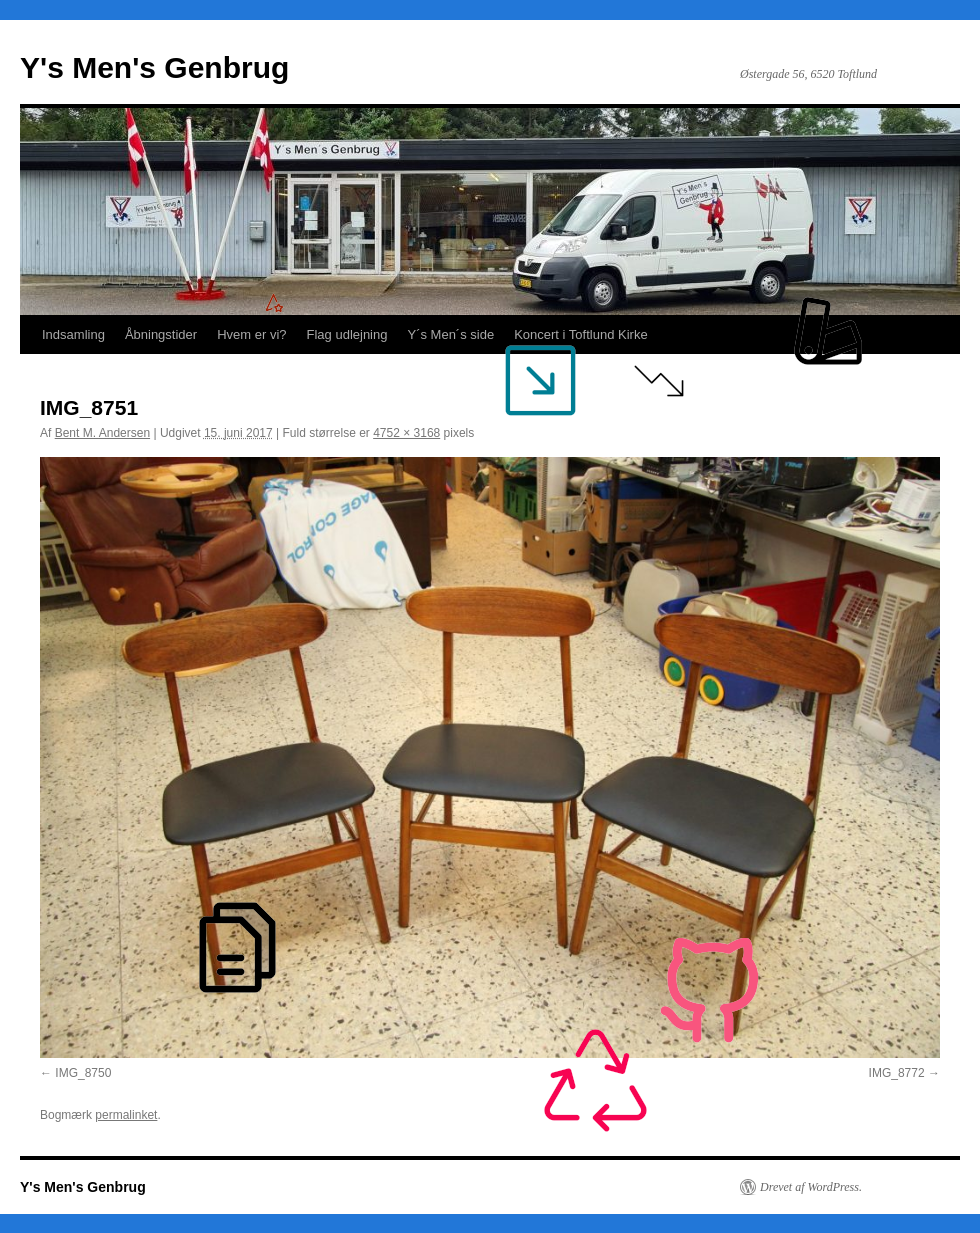 The width and height of the screenshot is (980, 1233). What do you see at coordinates (659, 381) in the screenshot?
I see `indicates a downward trend or decline in data` at bounding box center [659, 381].